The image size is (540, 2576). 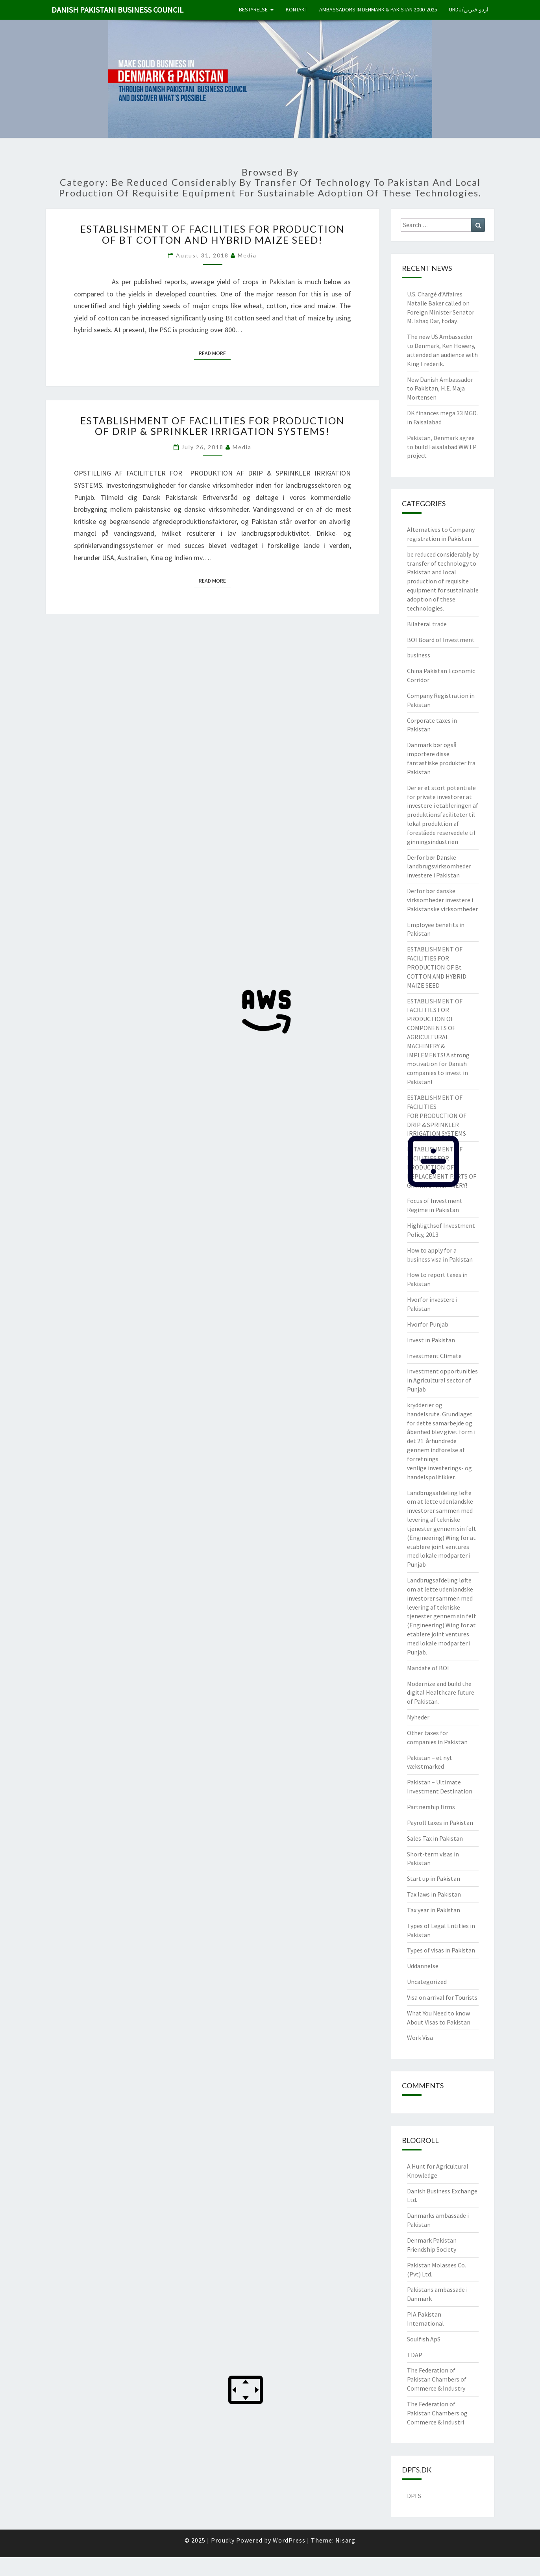 I want to click on perform a division calculation, so click(x=433, y=1161).